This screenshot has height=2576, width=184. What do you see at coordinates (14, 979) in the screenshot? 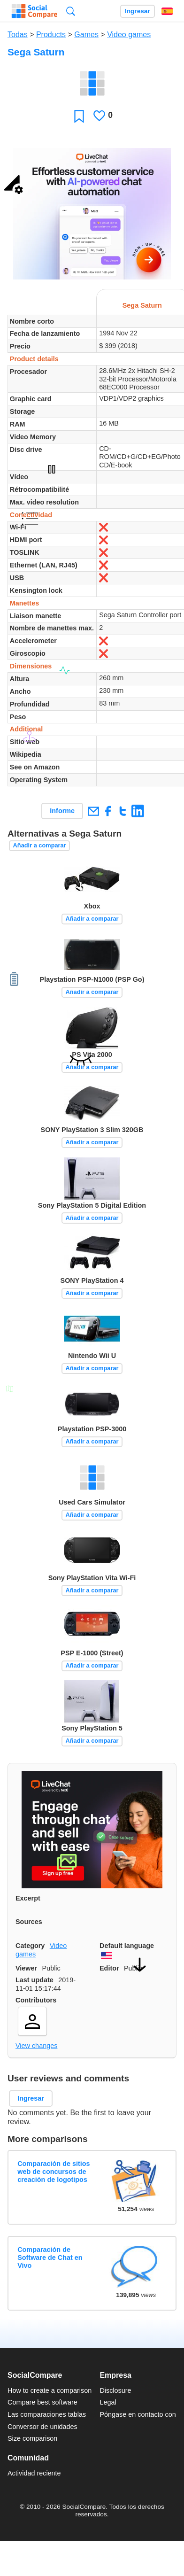
I see `indicates battery is fully charged` at bounding box center [14, 979].